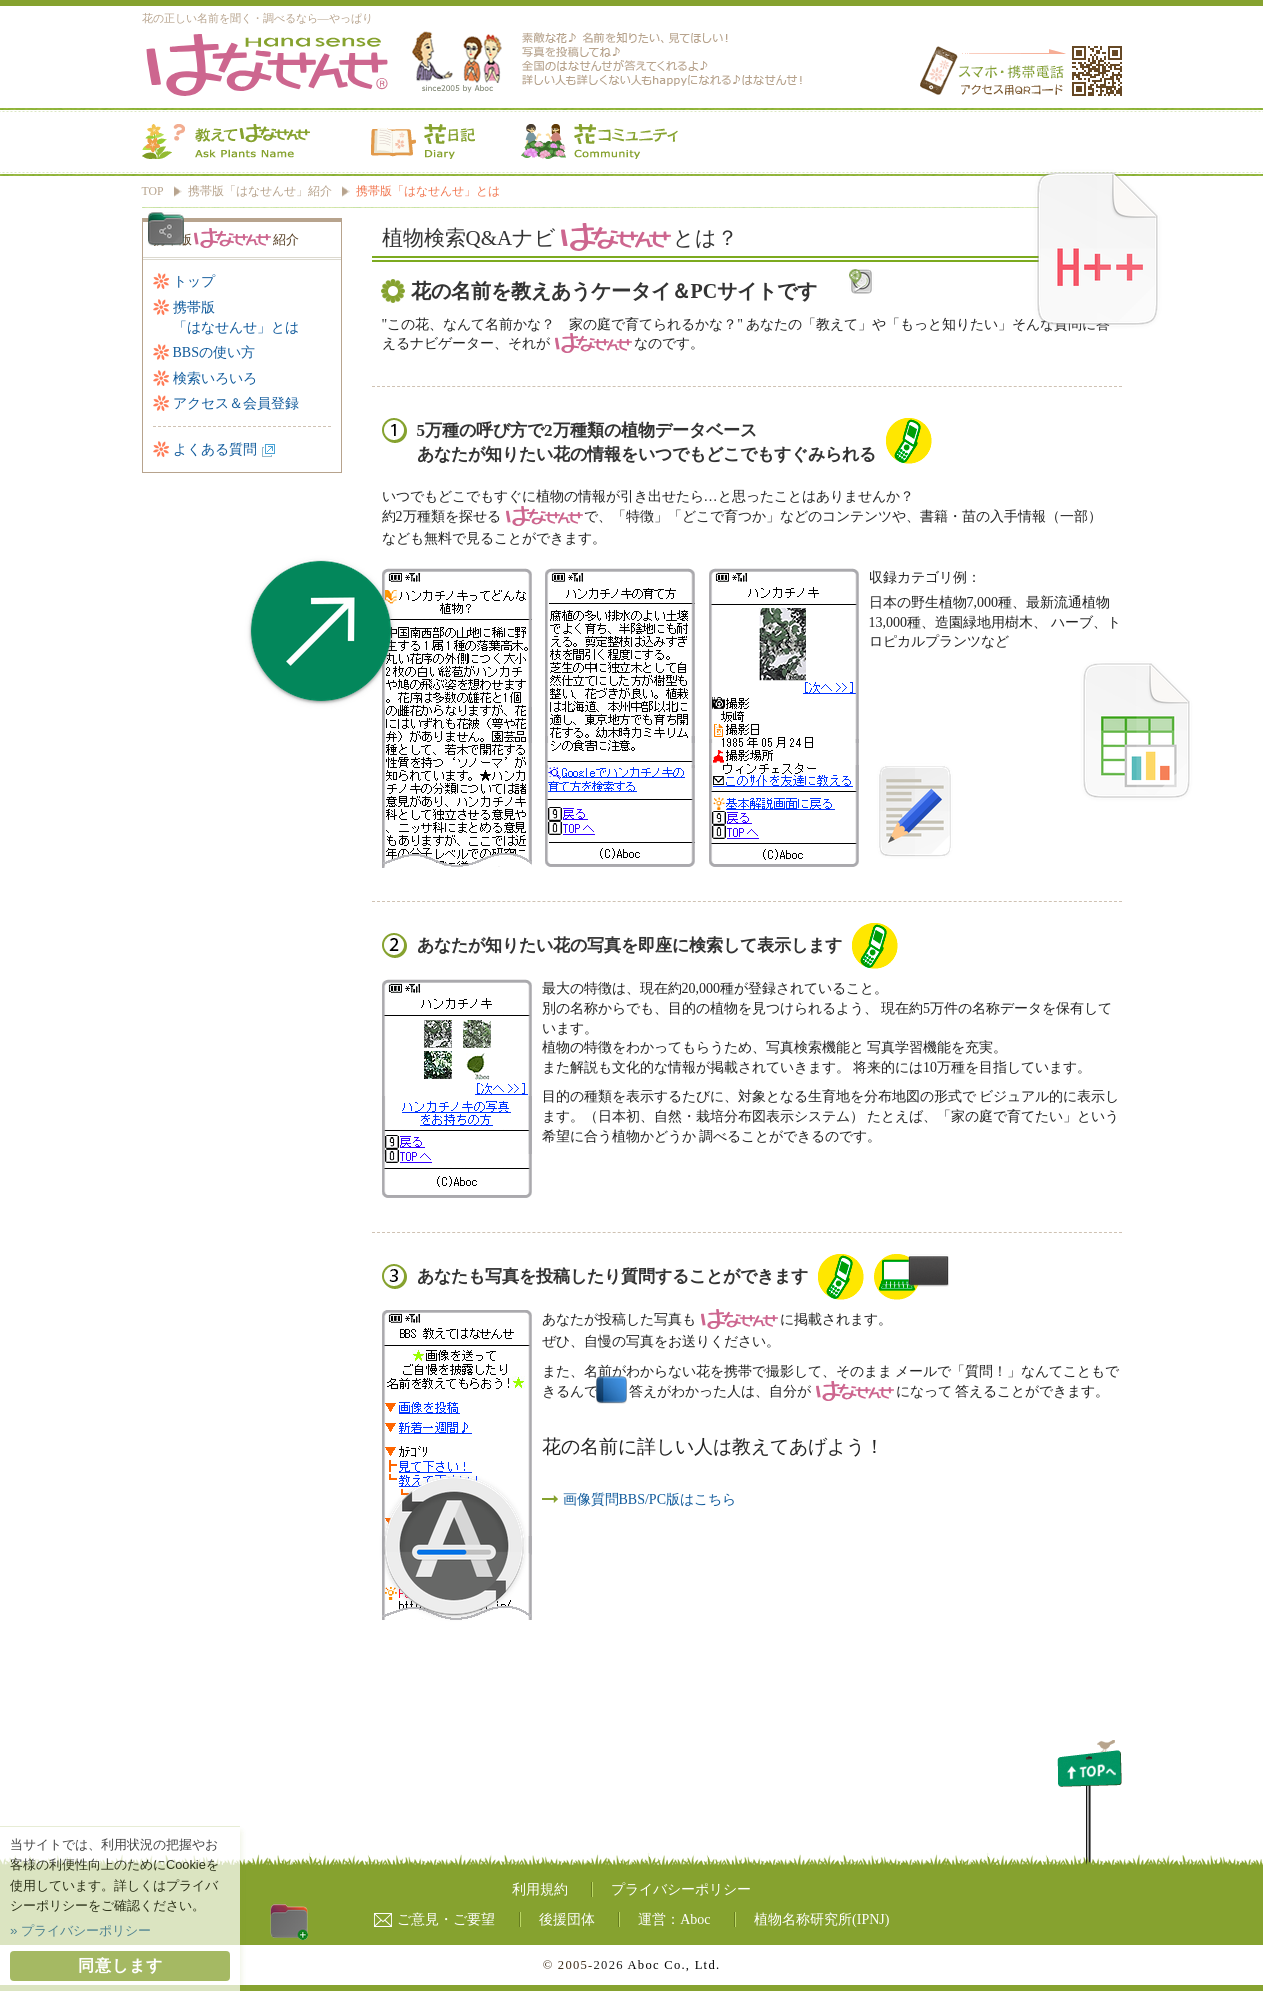 The image size is (1263, 1991). Describe the element at coordinates (915, 811) in the screenshot. I see `open the text editor application` at that location.